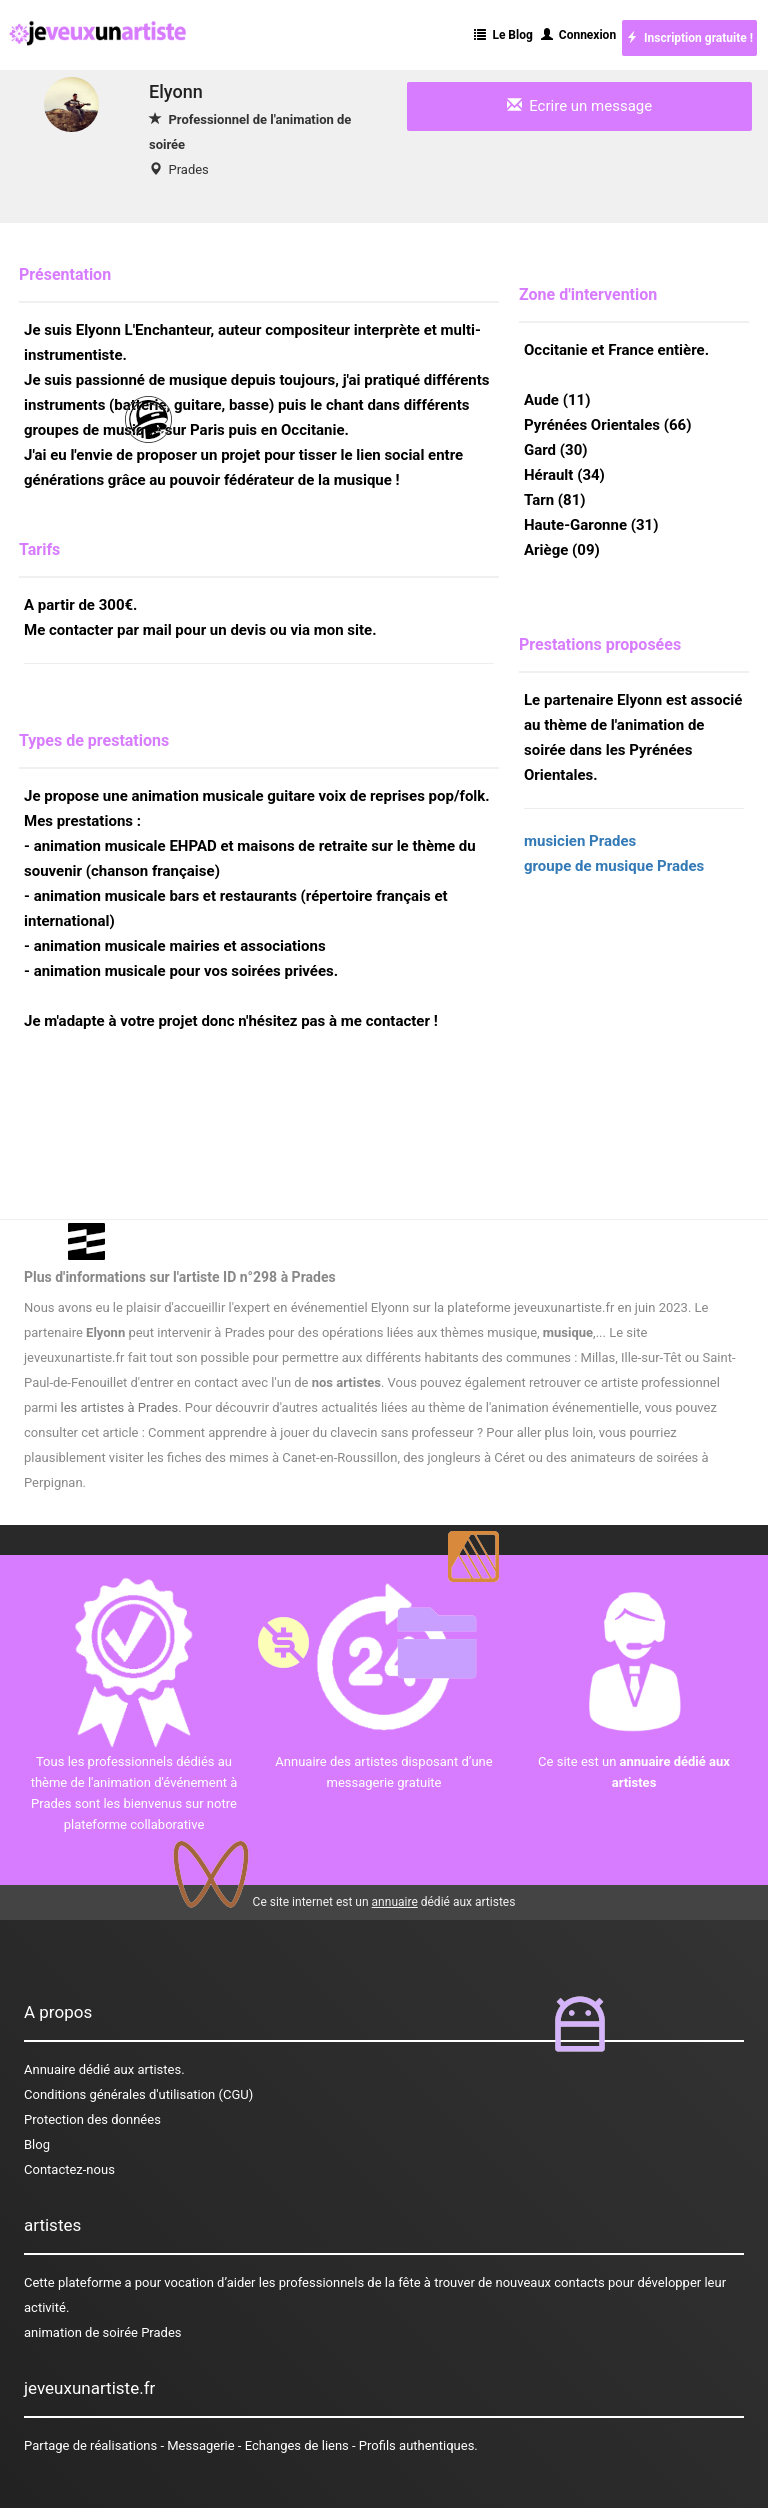 The height and width of the screenshot is (2508, 768). I want to click on open folder to view files, so click(437, 1643).